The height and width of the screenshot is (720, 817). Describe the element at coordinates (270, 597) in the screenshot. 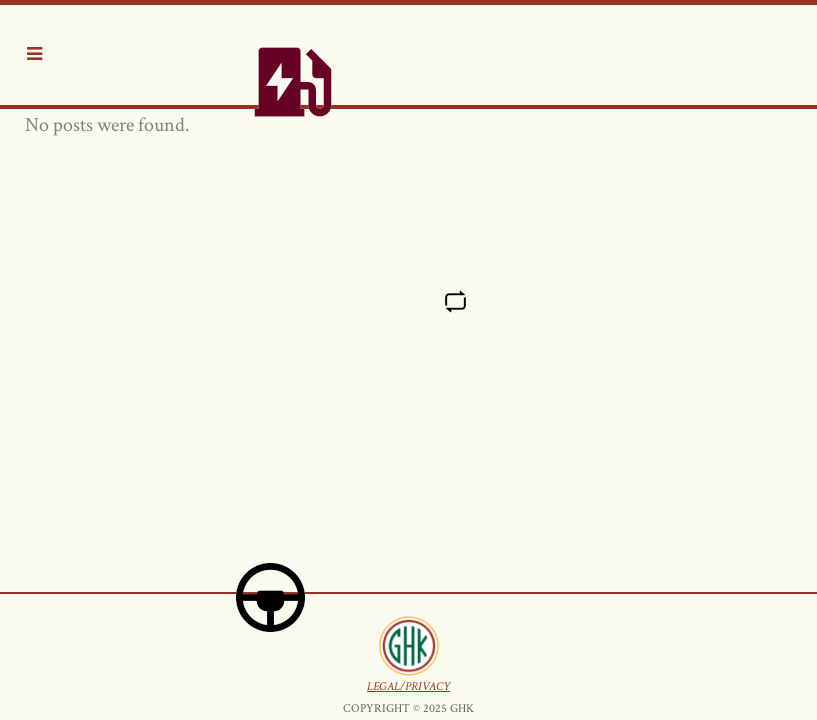

I see `access driving or navigation mode` at that location.